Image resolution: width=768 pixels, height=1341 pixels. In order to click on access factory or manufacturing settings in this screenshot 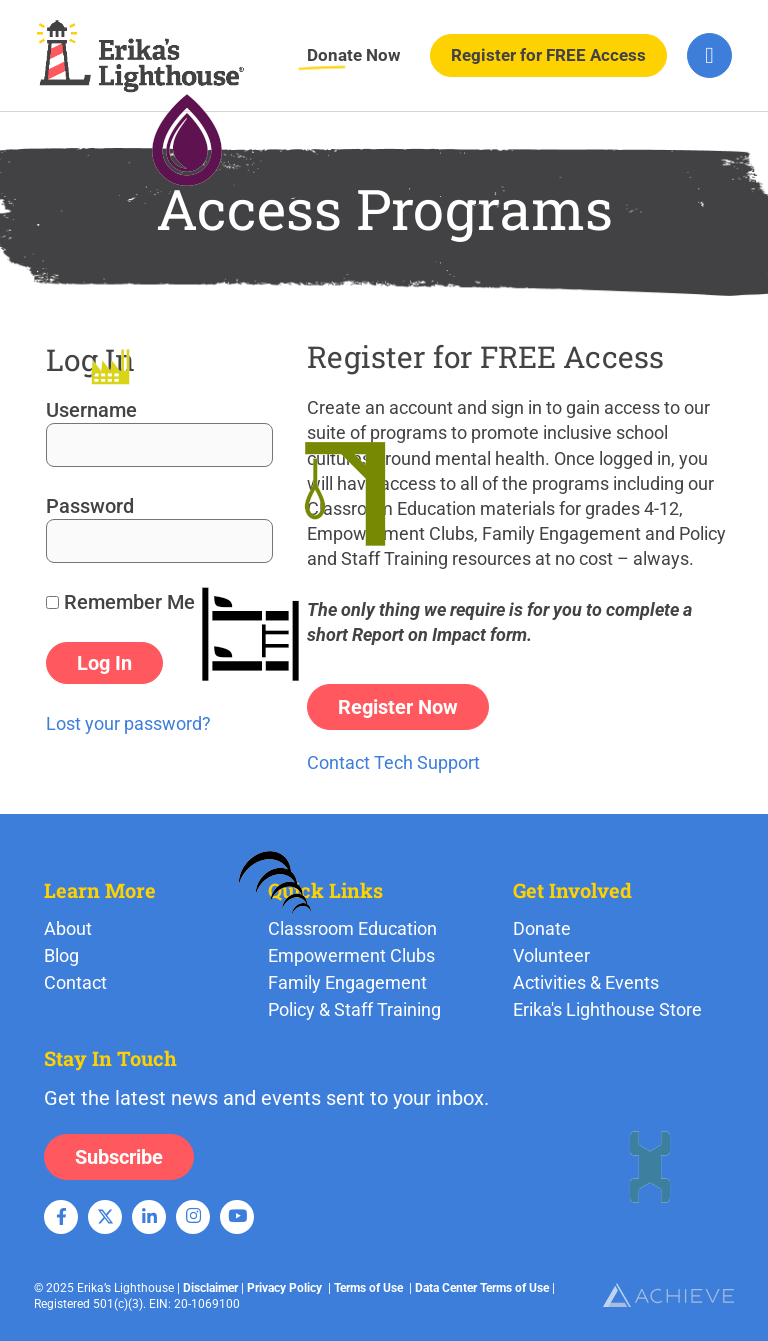, I will do `click(110, 365)`.